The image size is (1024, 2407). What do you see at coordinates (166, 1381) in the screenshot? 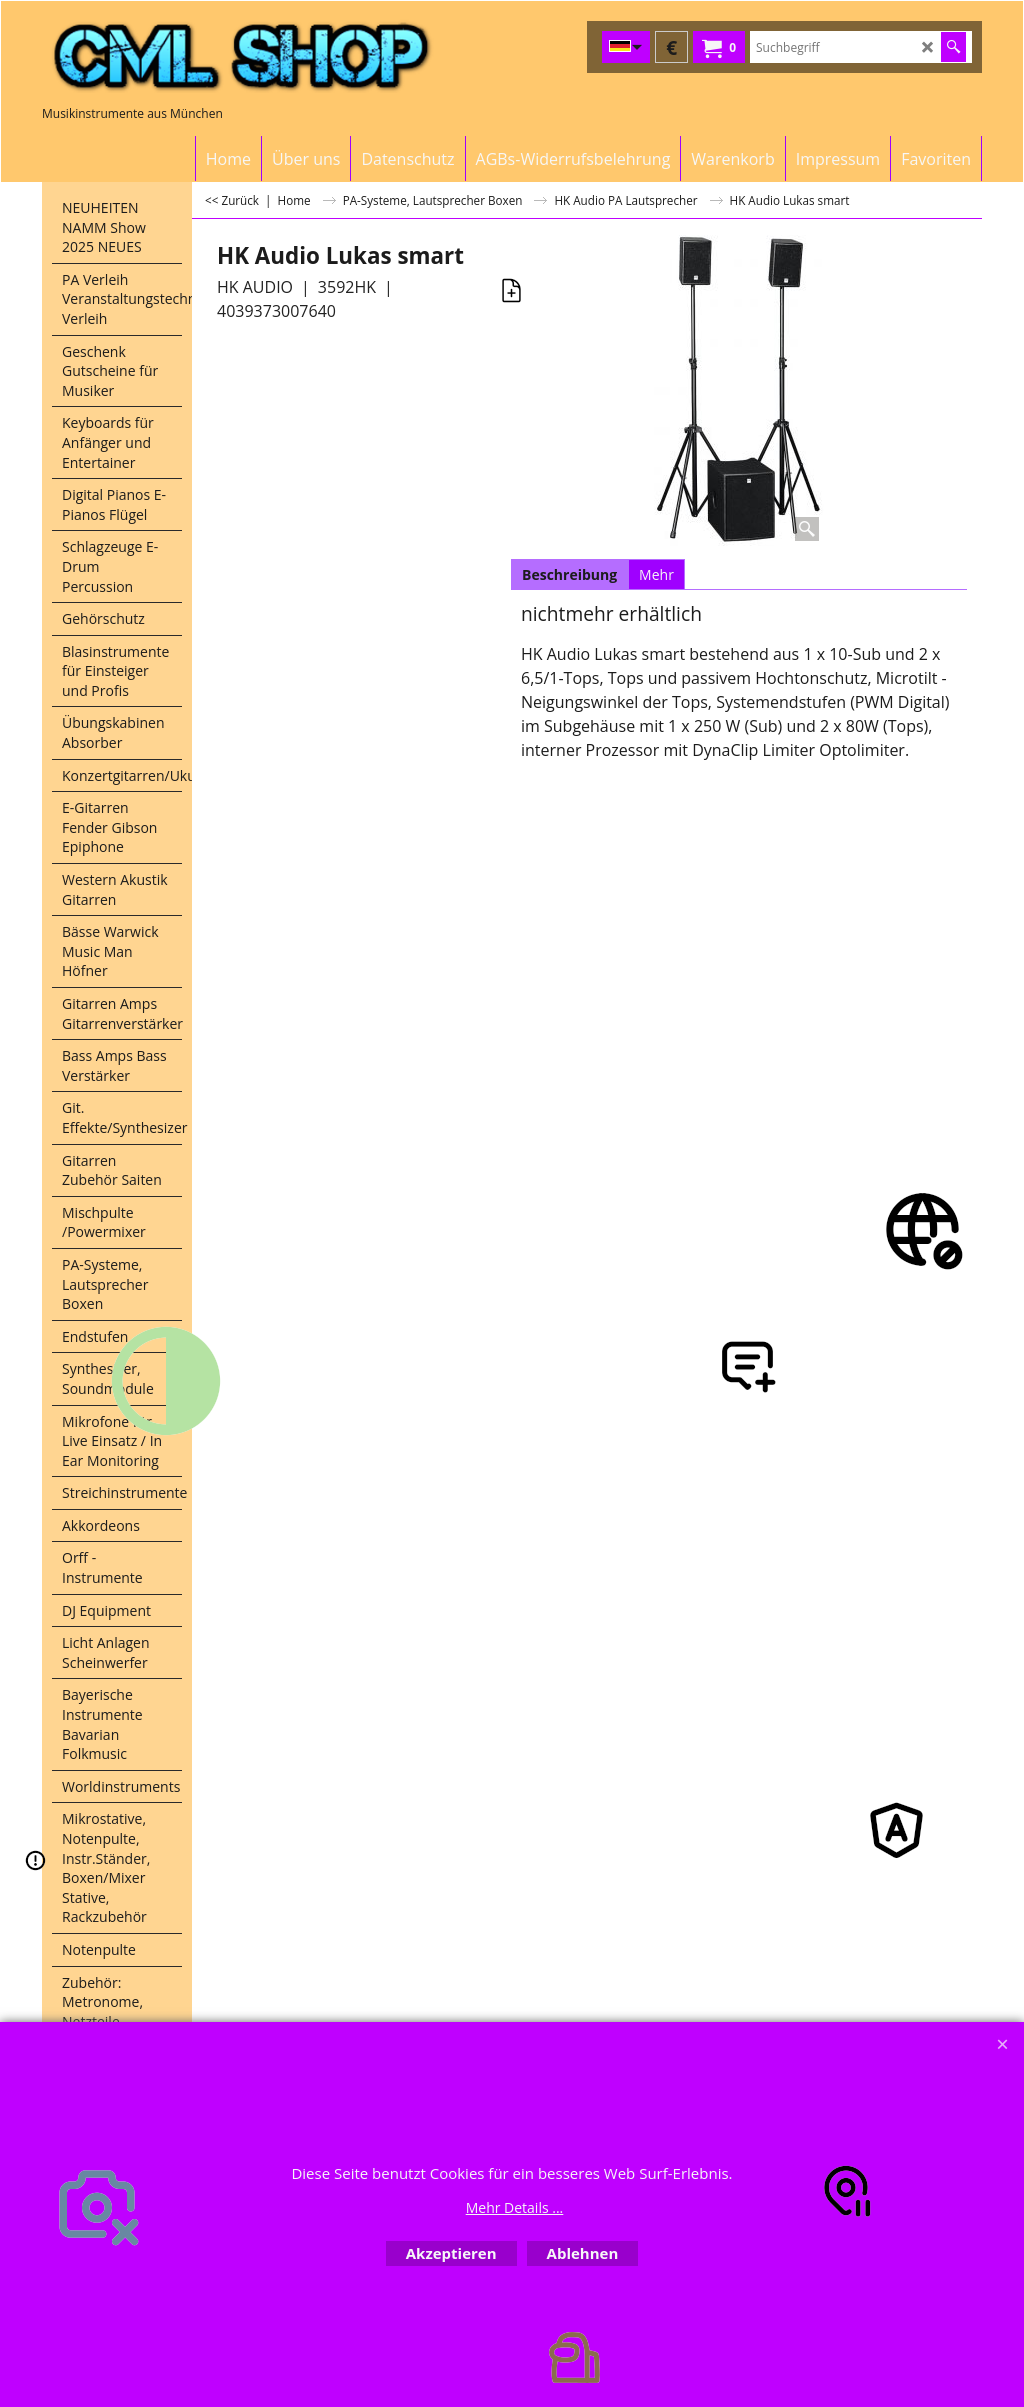
I see `adjust display contrast settings` at bounding box center [166, 1381].